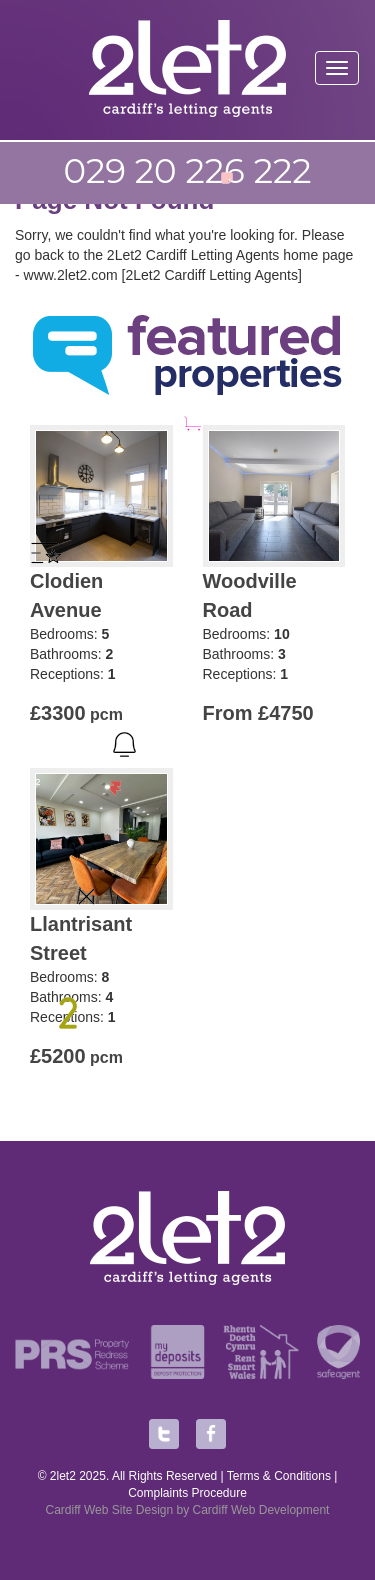 The image size is (375, 1580). What do you see at coordinates (86, 896) in the screenshot?
I see `close a window or dialog` at bounding box center [86, 896].